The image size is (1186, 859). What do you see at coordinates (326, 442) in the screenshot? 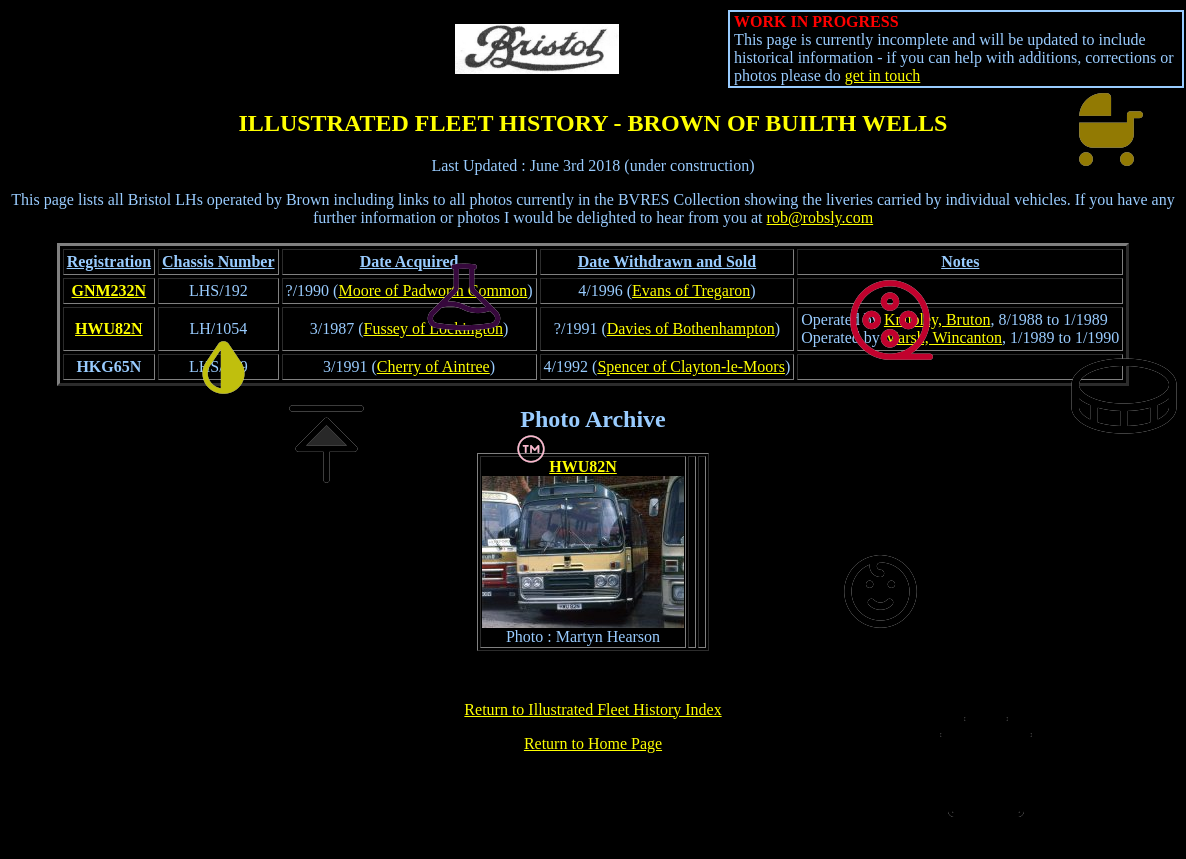
I see `move item to top of list` at bounding box center [326, 442].